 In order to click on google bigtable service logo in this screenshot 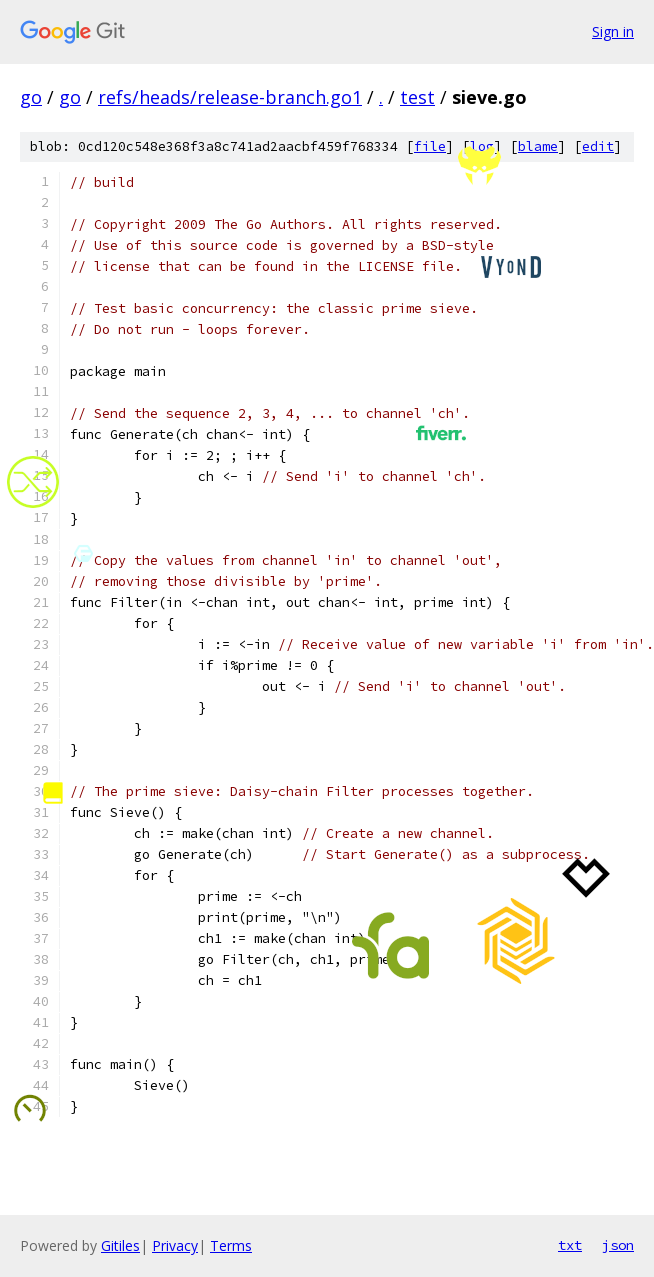, I will do `click(516, 941)`.